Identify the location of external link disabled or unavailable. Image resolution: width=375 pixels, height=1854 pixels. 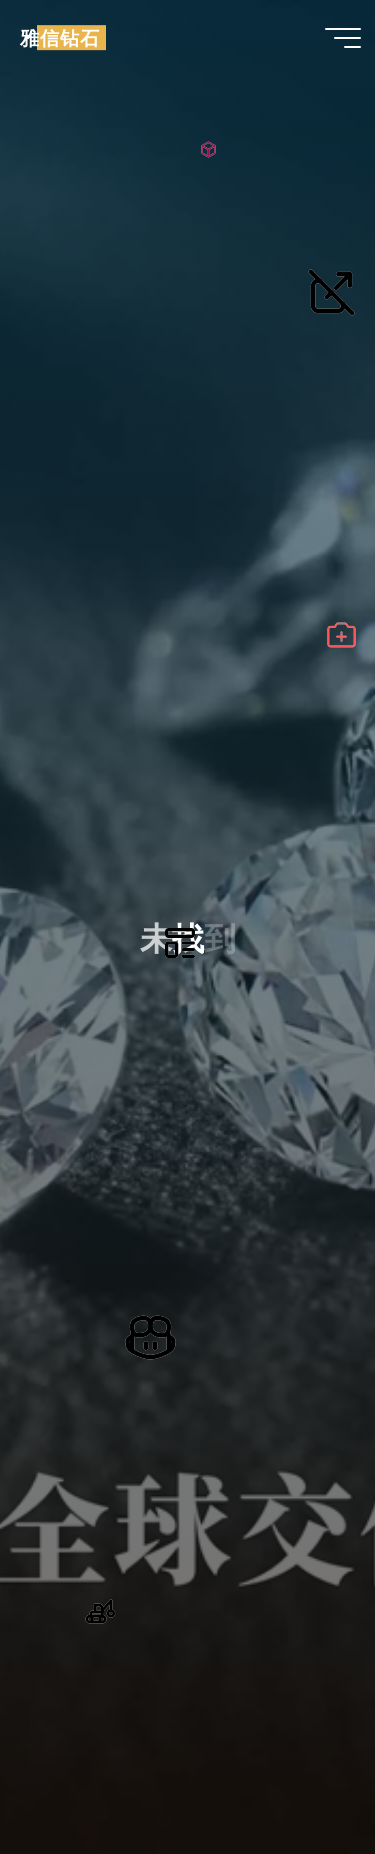
(331, 292).